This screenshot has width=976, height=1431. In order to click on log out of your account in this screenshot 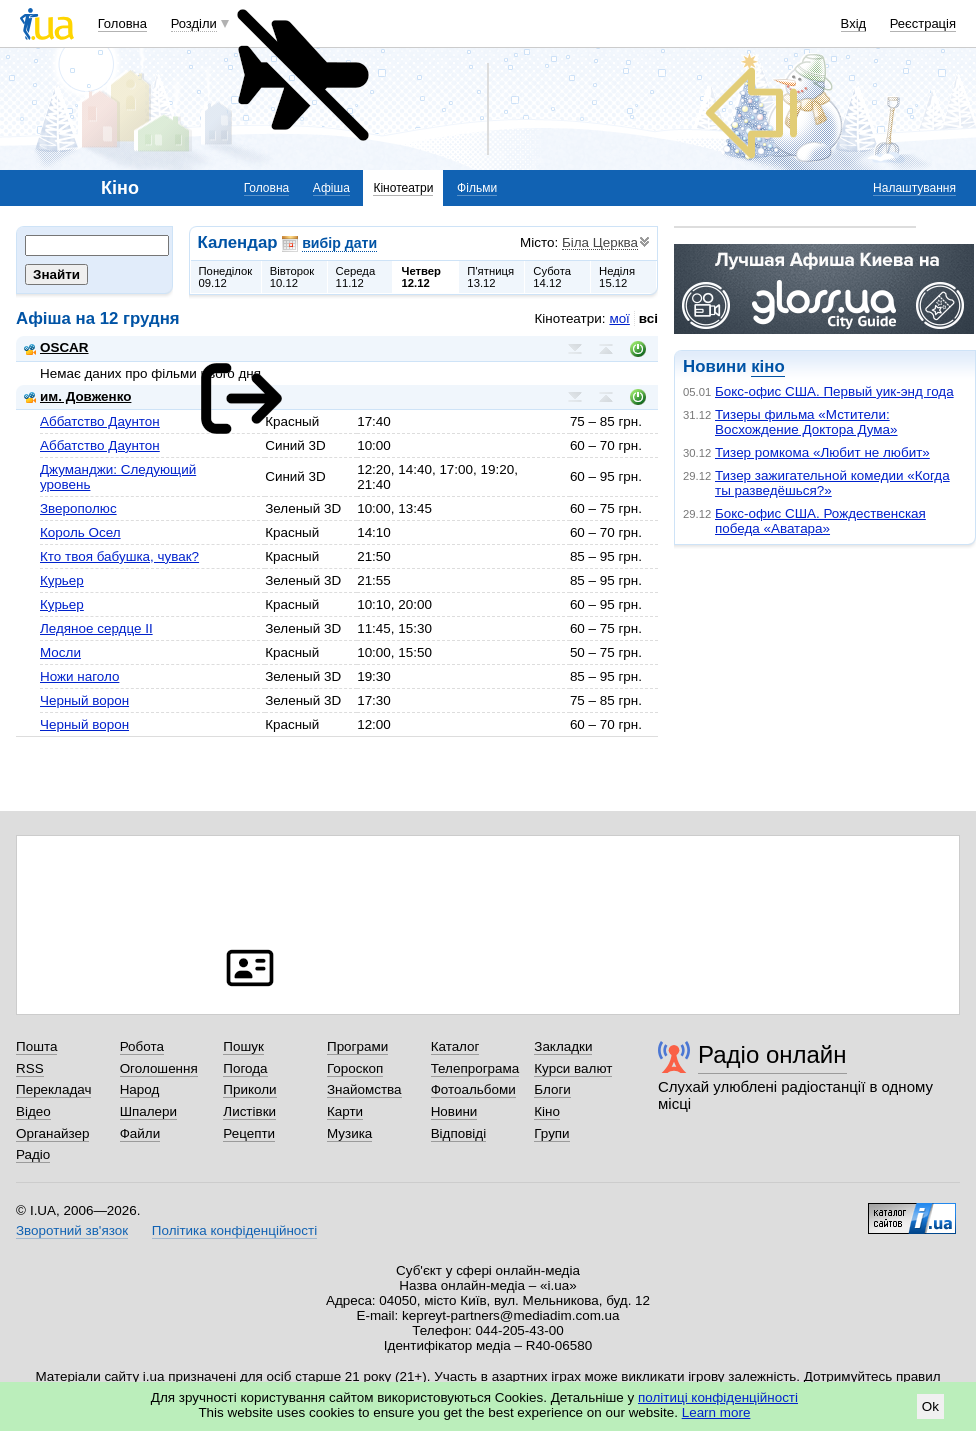, I will do `click(241, 398)`.